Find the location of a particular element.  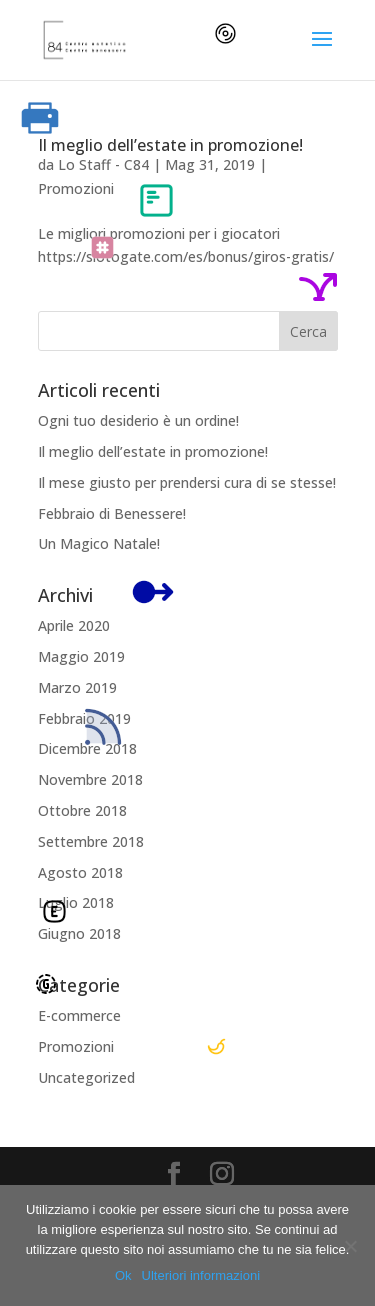

align content to top-left of container is located at coordinates (156, 200).